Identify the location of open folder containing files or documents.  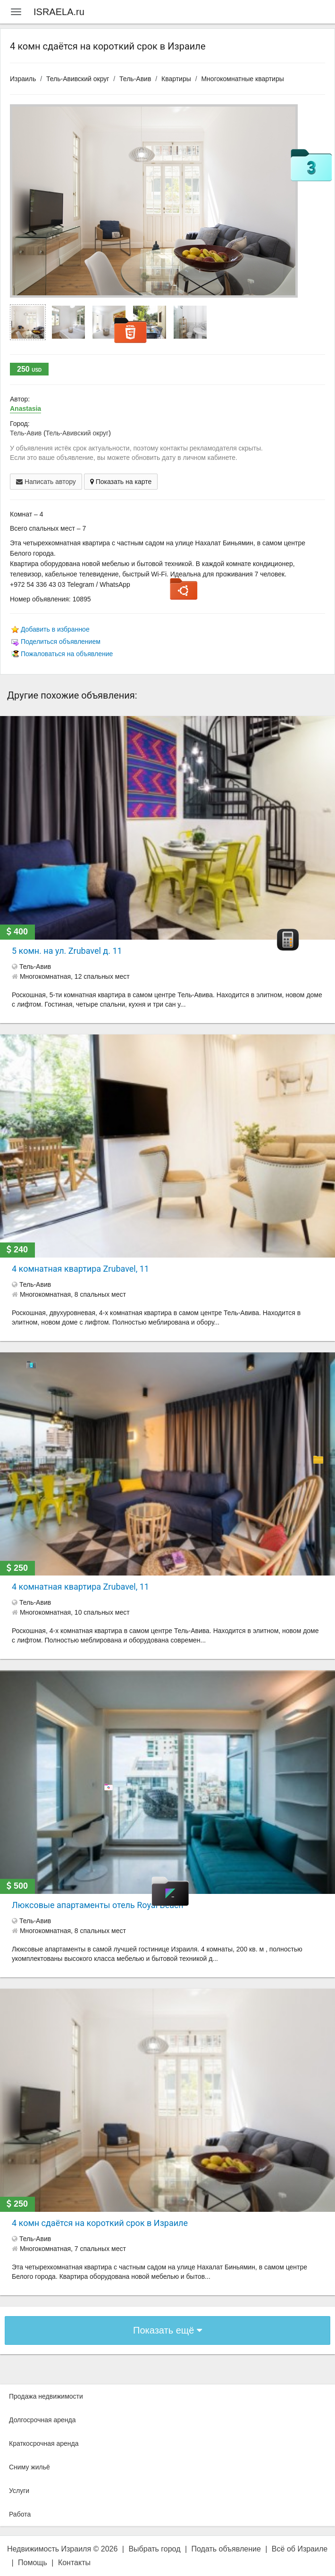
(318, 1459).